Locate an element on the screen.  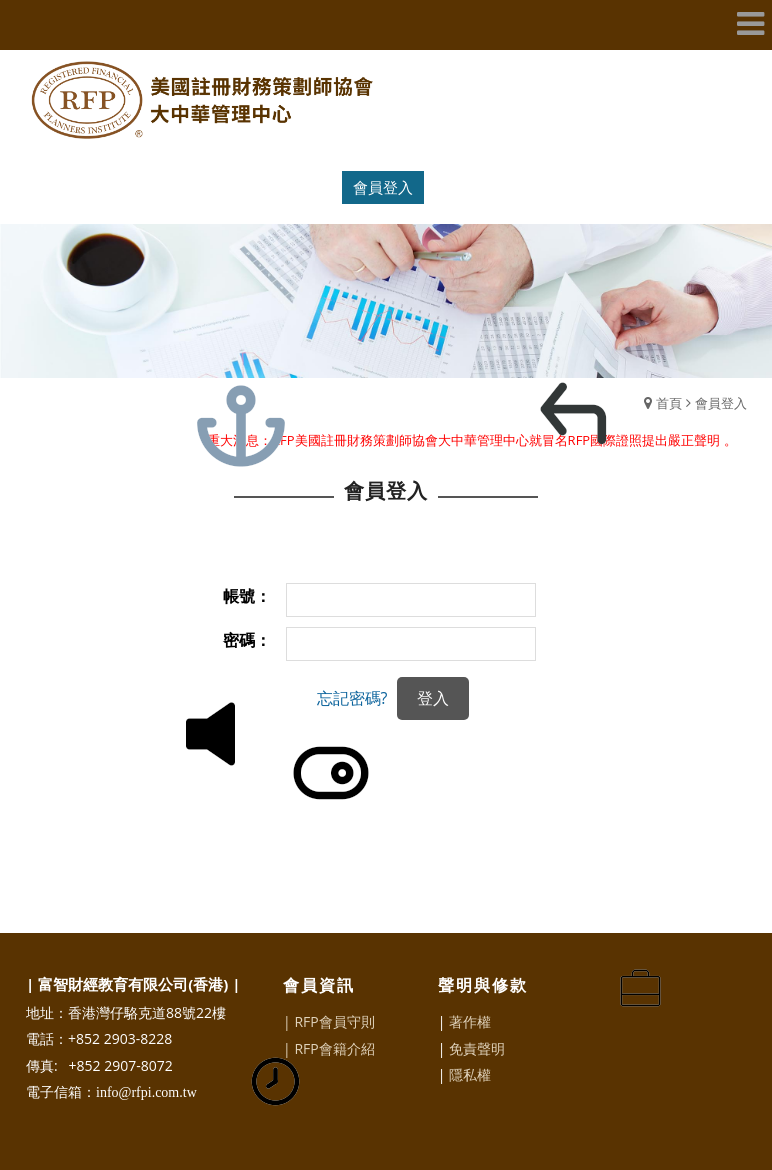
view current time is located at coordinates (275, 1081).